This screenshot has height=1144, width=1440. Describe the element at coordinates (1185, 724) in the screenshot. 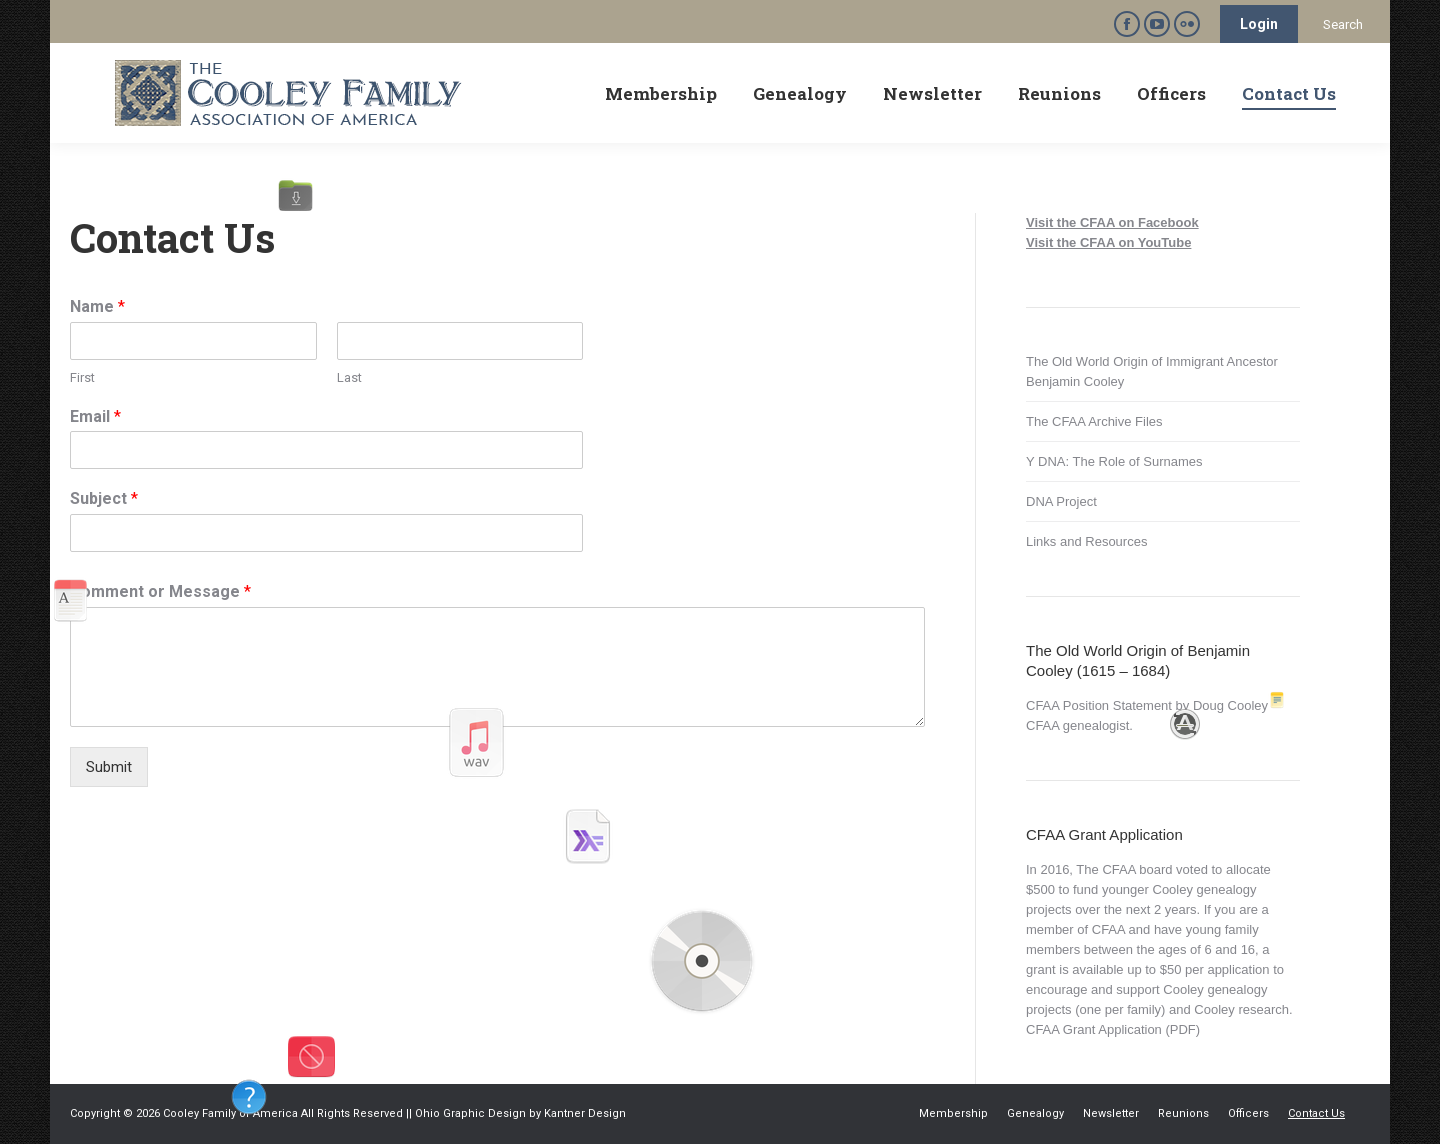

I see `check for available software updates` at that location.